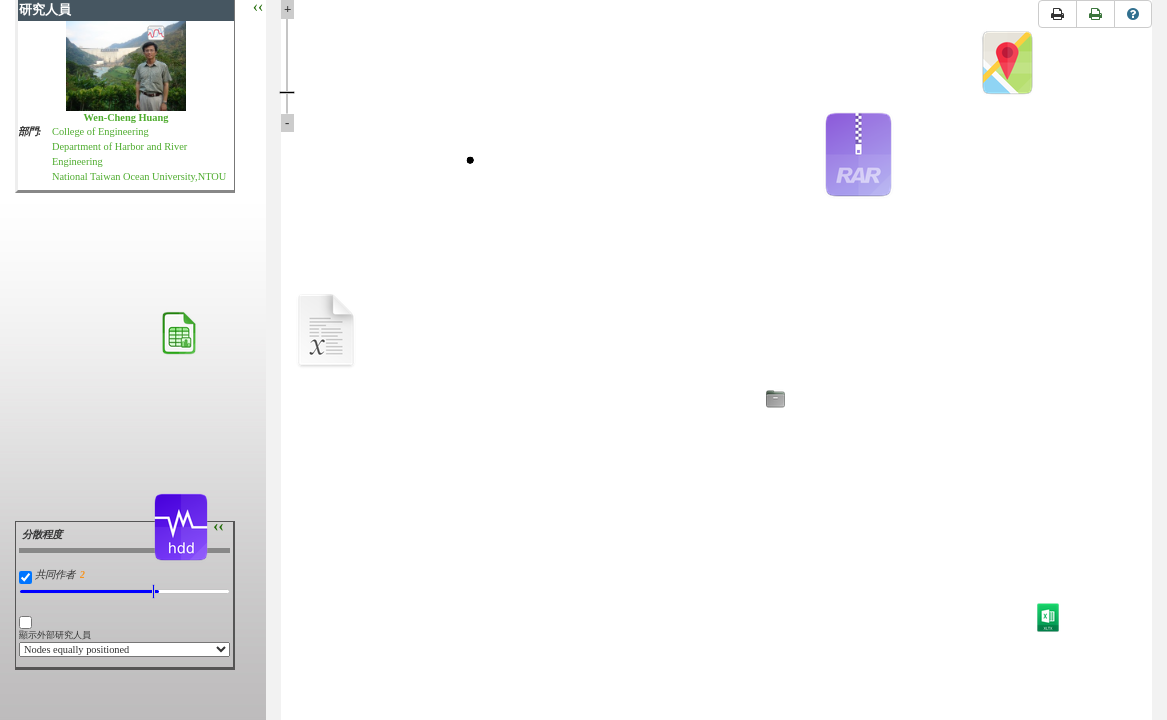  Describe the element at coordinates (326, 331) in the screenshot. I see `xournal++ document file` at that location.